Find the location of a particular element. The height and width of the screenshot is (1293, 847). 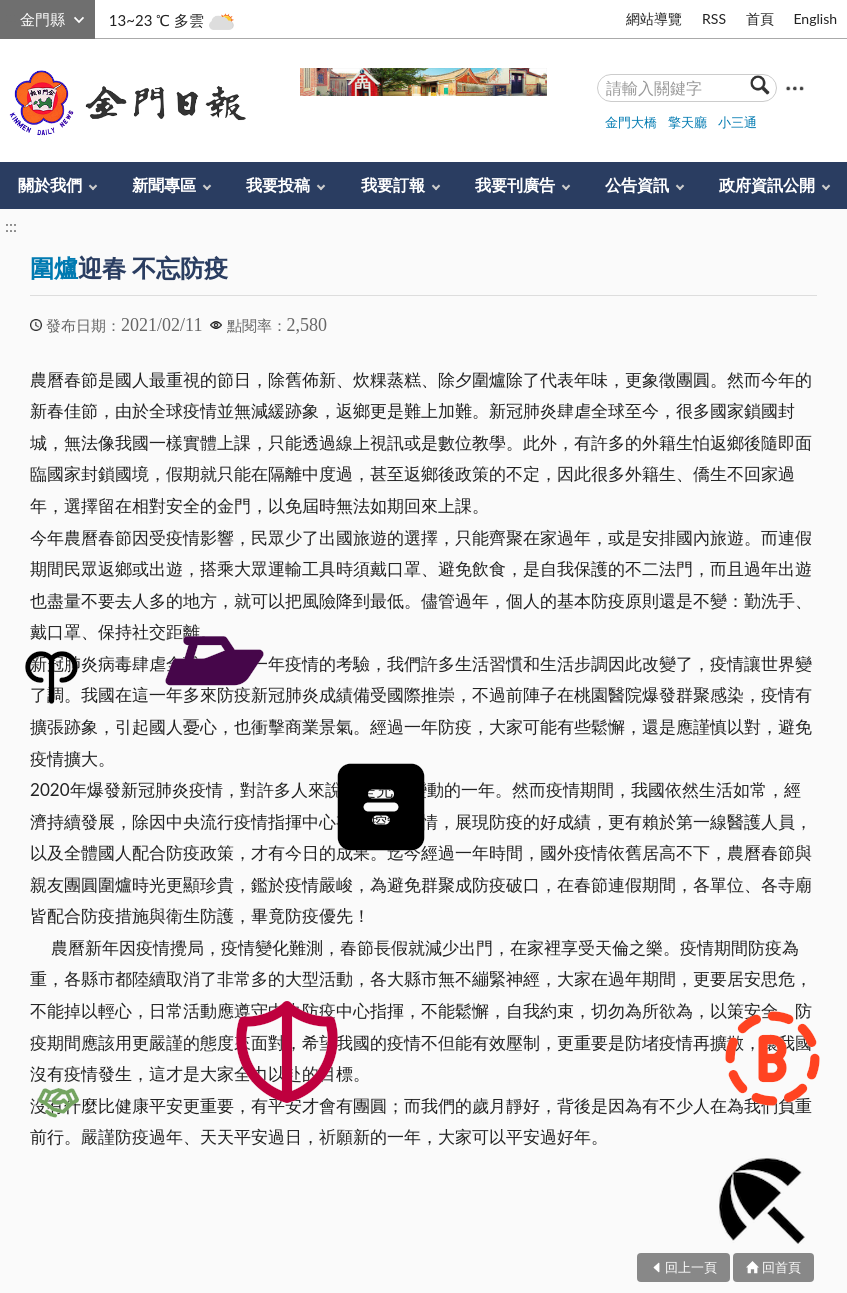

center align content horizontally and vertically is located at coordinates (381, 807).